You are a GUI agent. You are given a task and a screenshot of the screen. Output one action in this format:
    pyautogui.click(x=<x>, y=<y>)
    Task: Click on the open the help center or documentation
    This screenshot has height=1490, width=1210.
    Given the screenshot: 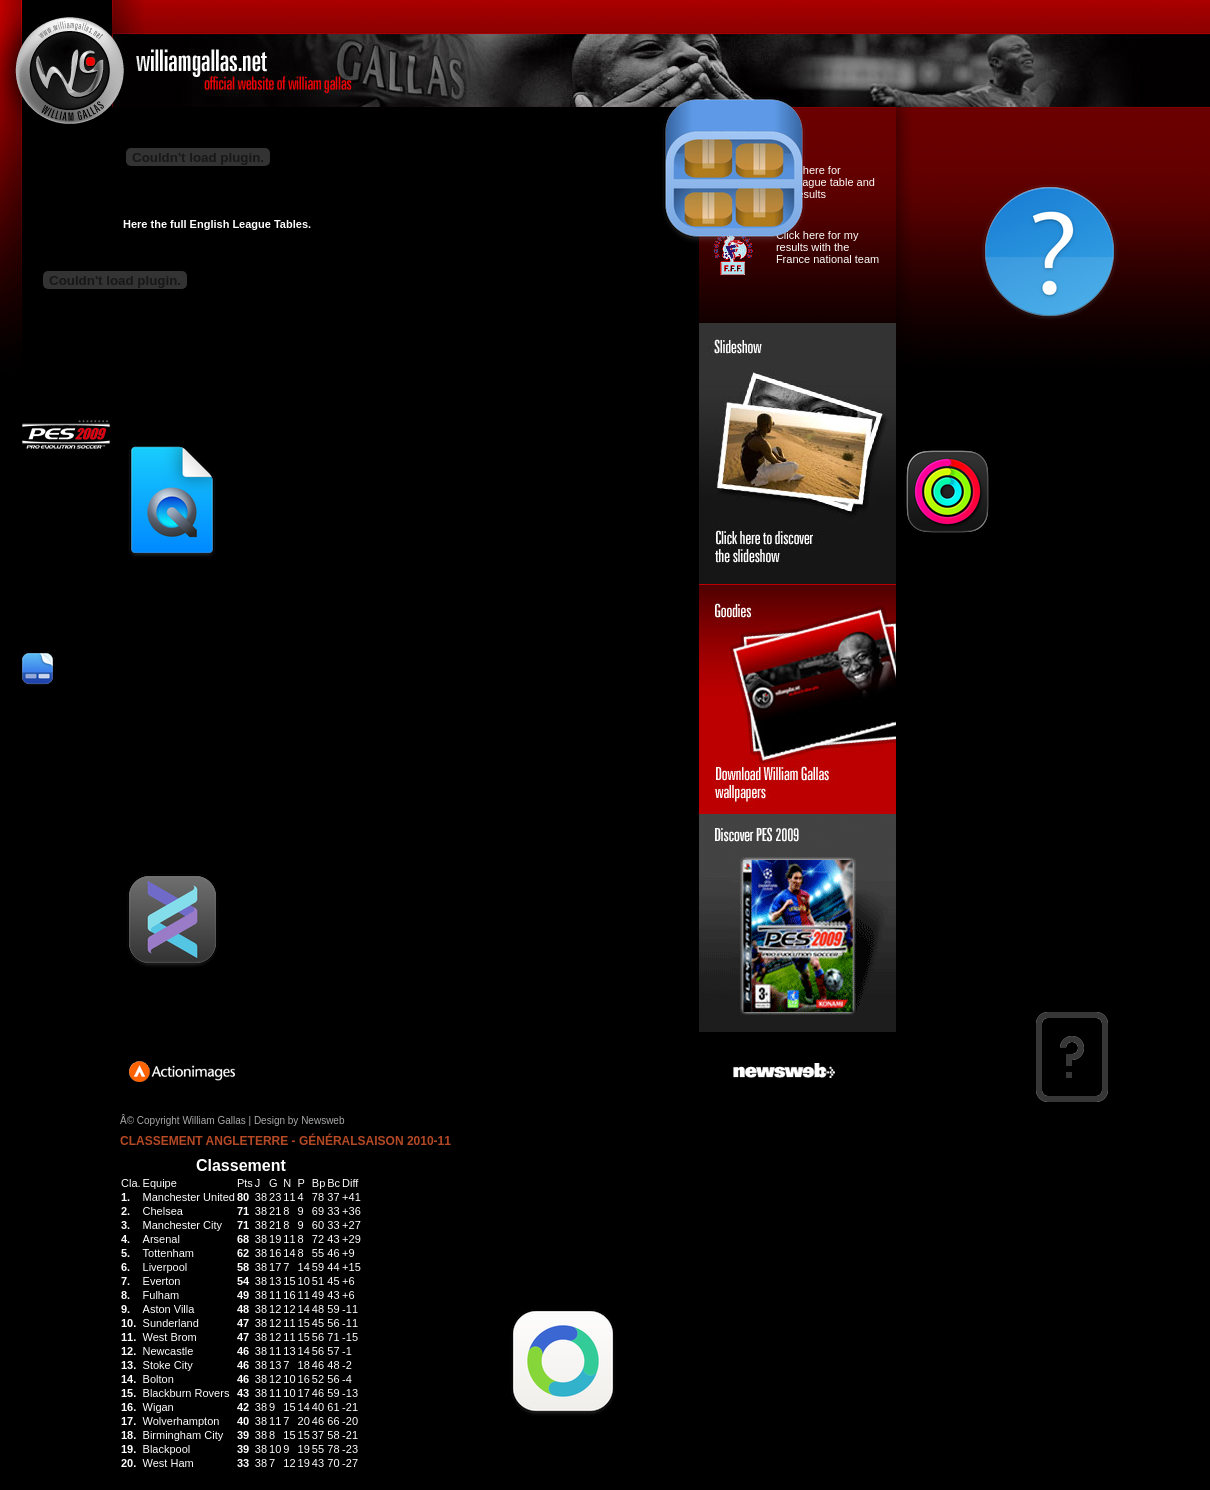 What is the action you would take?
    pyautogui.click(x=1049, y=251)
    